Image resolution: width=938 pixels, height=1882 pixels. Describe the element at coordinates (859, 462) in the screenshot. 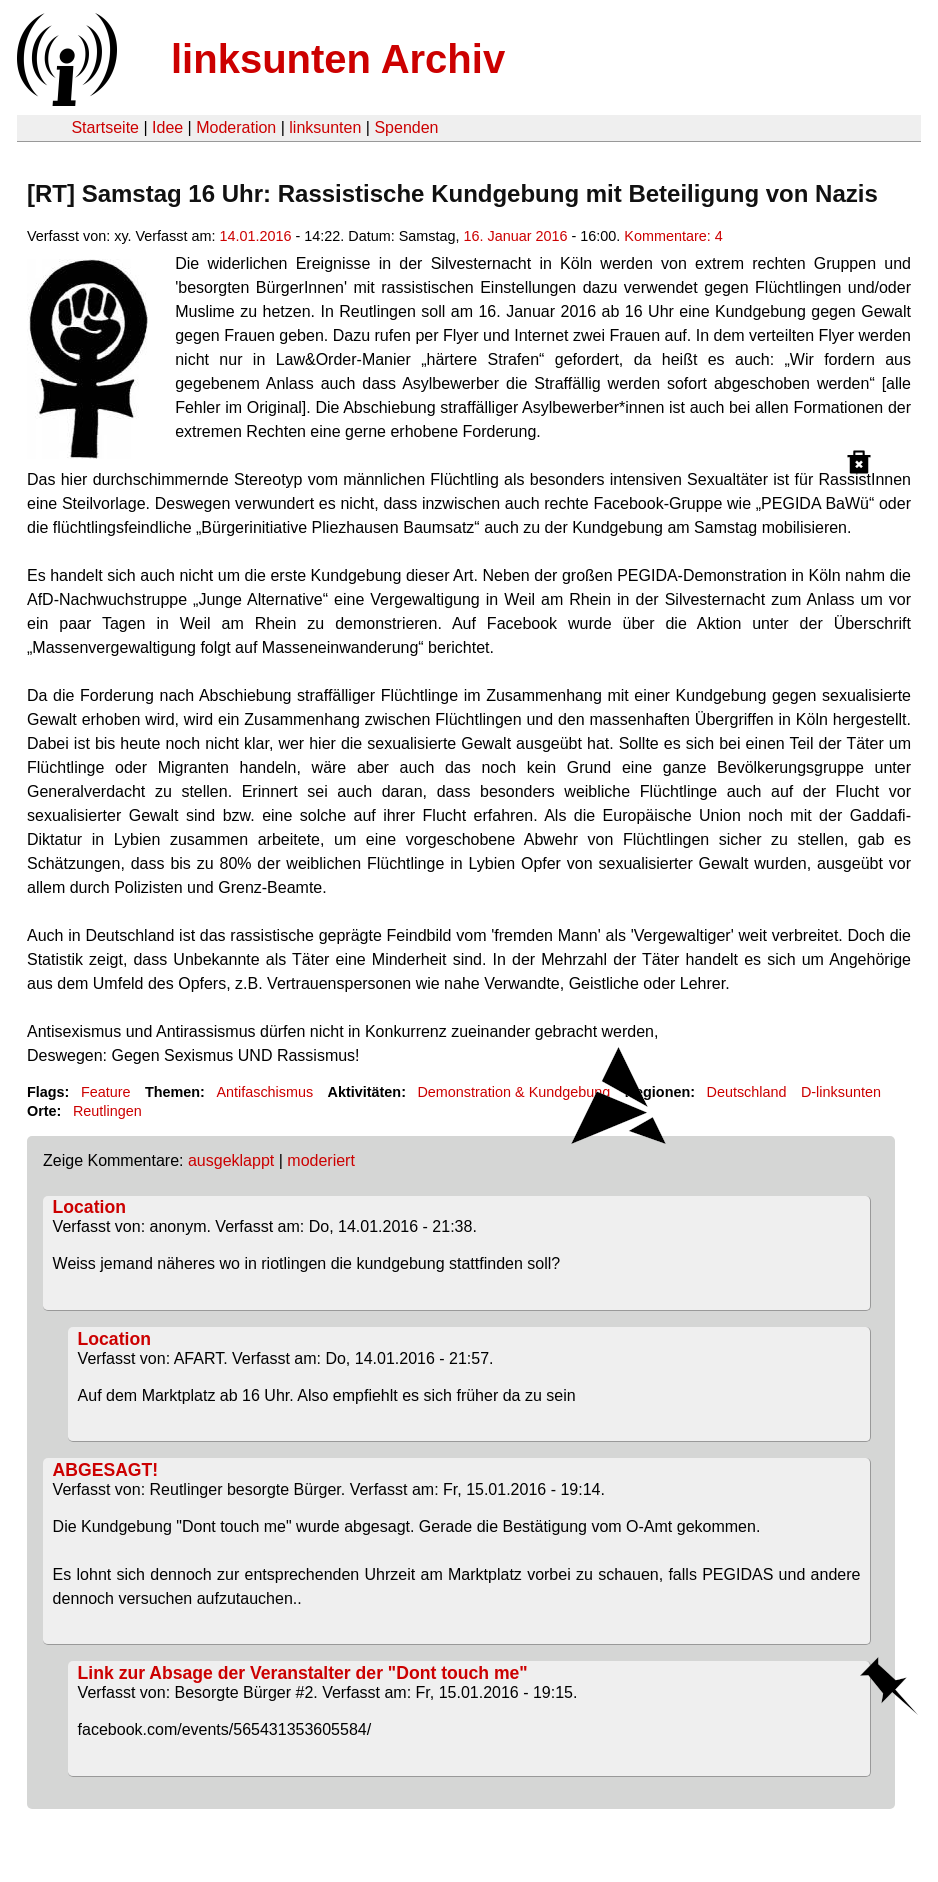

I see `delete selected item` at that location.